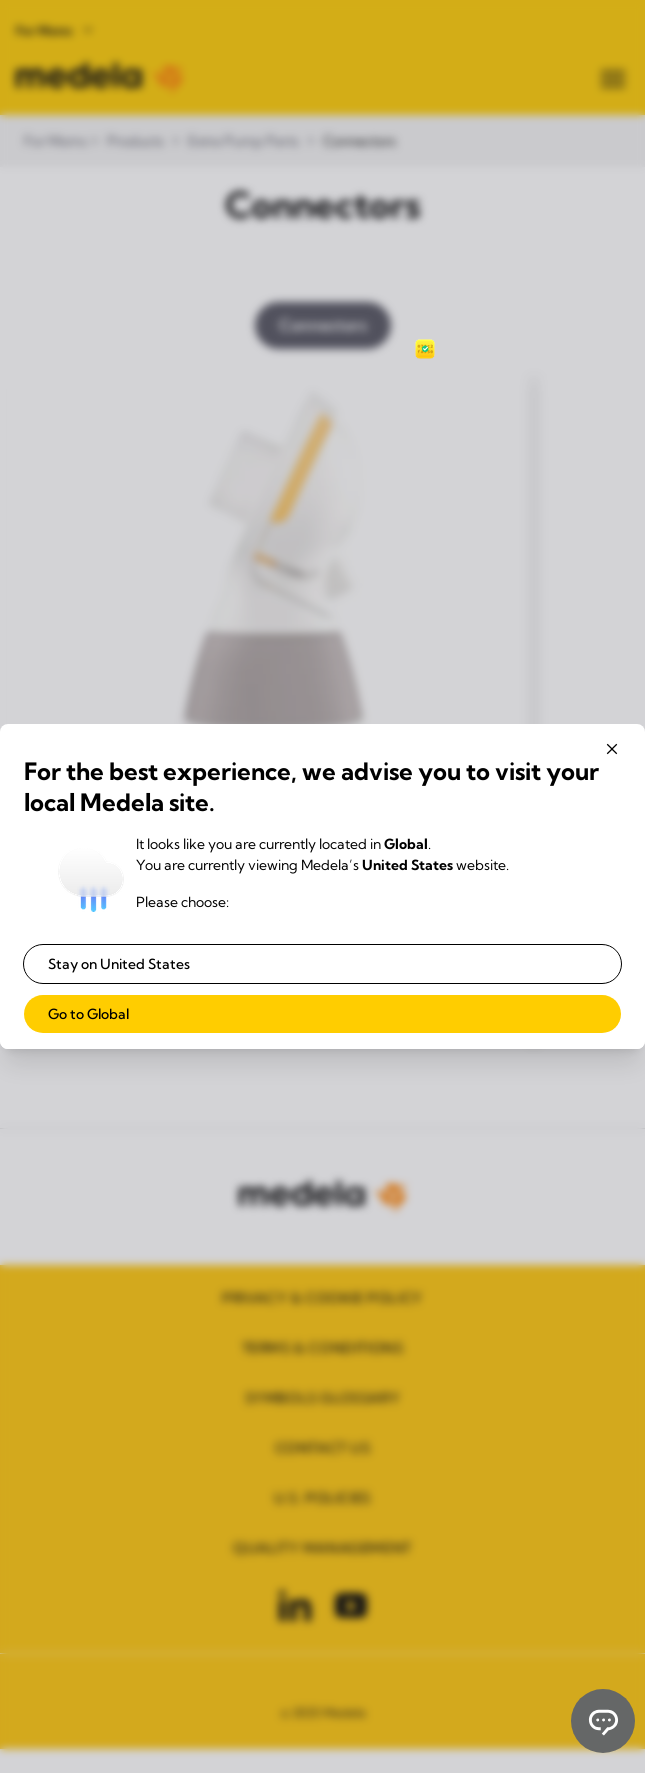 Image resolution: width=645 pixels, height=1773 pixels. I want to click on indicates rainy or showery weather conditions, so click(91, 879).